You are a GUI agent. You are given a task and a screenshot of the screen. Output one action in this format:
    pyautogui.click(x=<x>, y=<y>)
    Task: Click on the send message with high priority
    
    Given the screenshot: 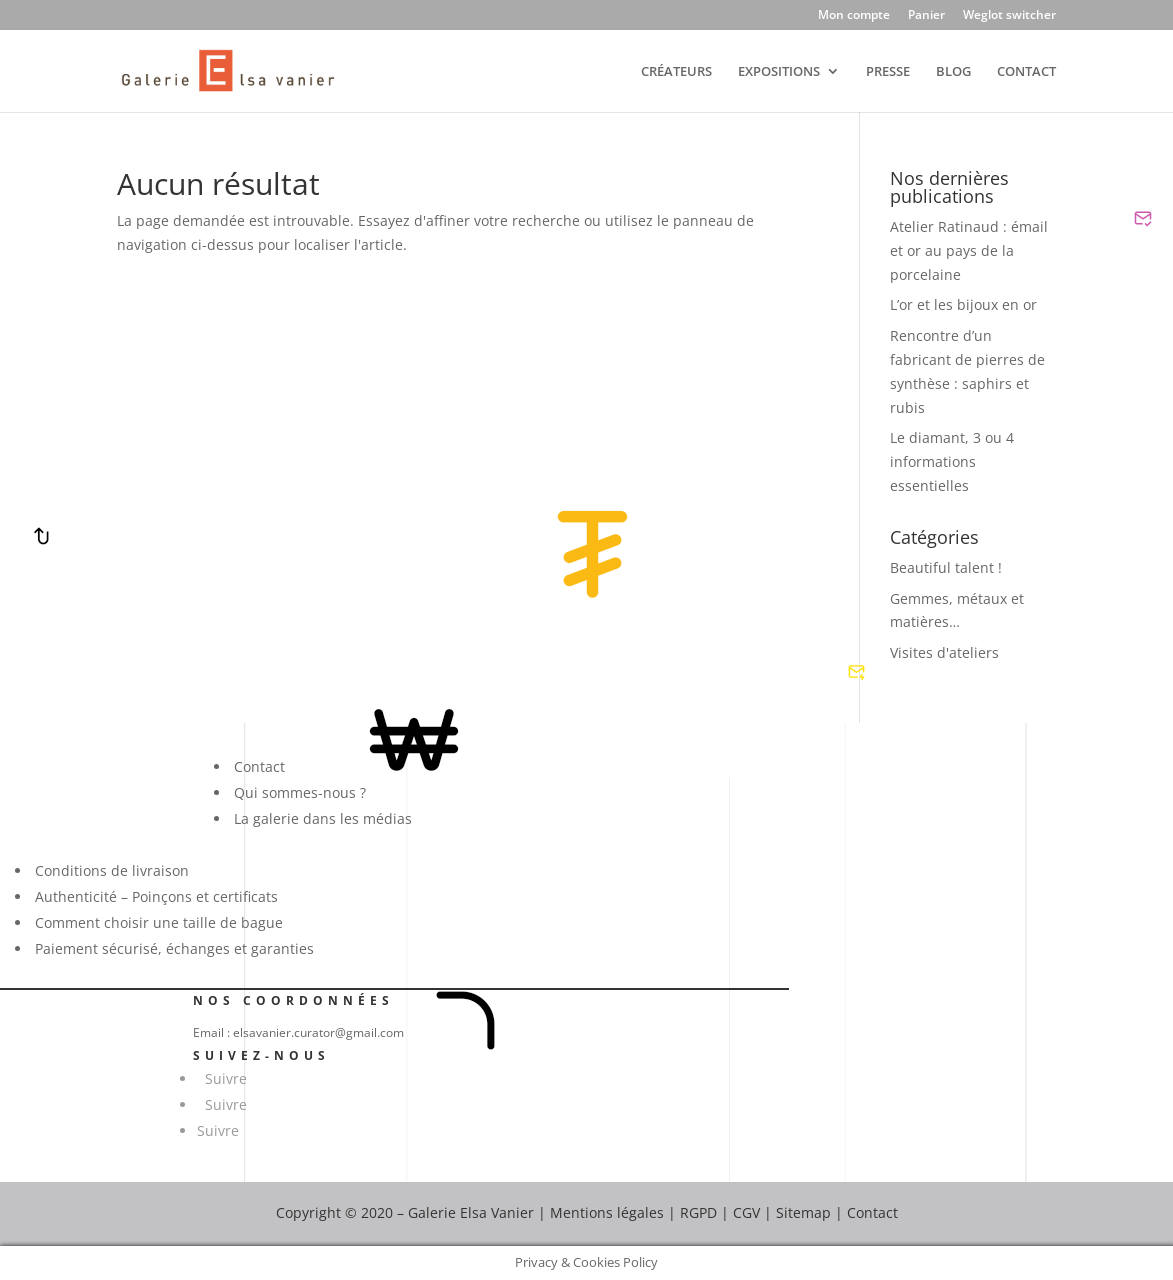 What is the action you would take?
    pyautogui.click(x=856, y=671)
    